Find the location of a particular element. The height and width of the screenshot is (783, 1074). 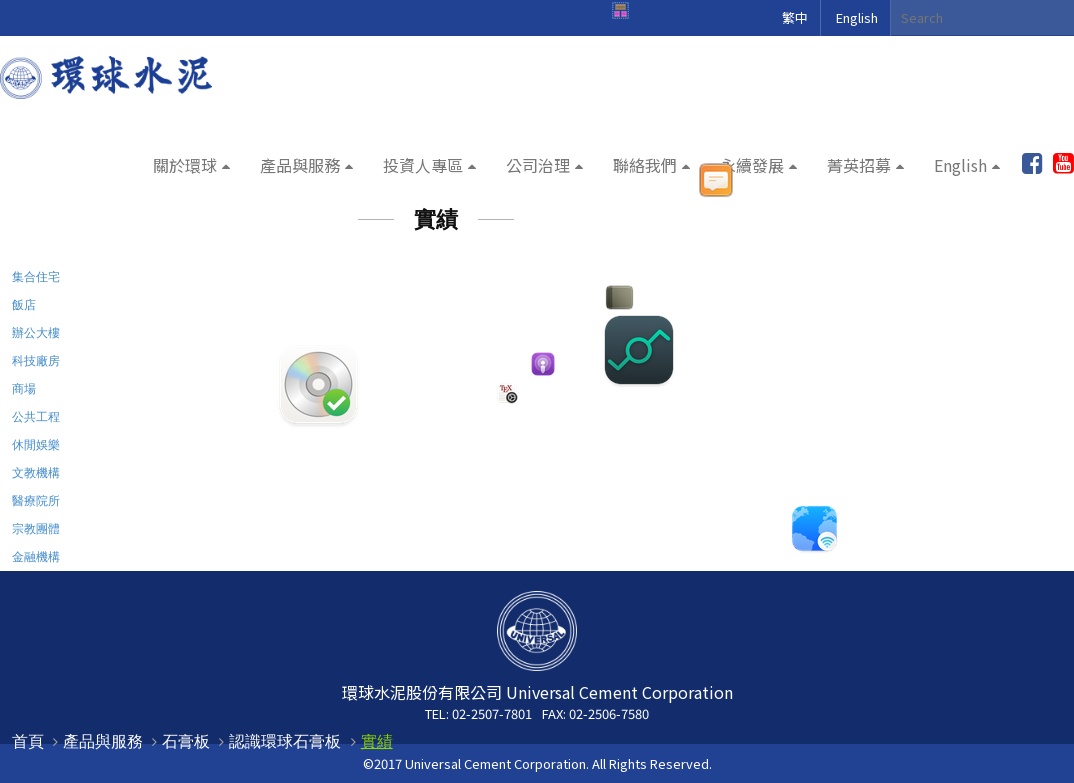

open the apple podcasts app is located at coordinates (543, 364).